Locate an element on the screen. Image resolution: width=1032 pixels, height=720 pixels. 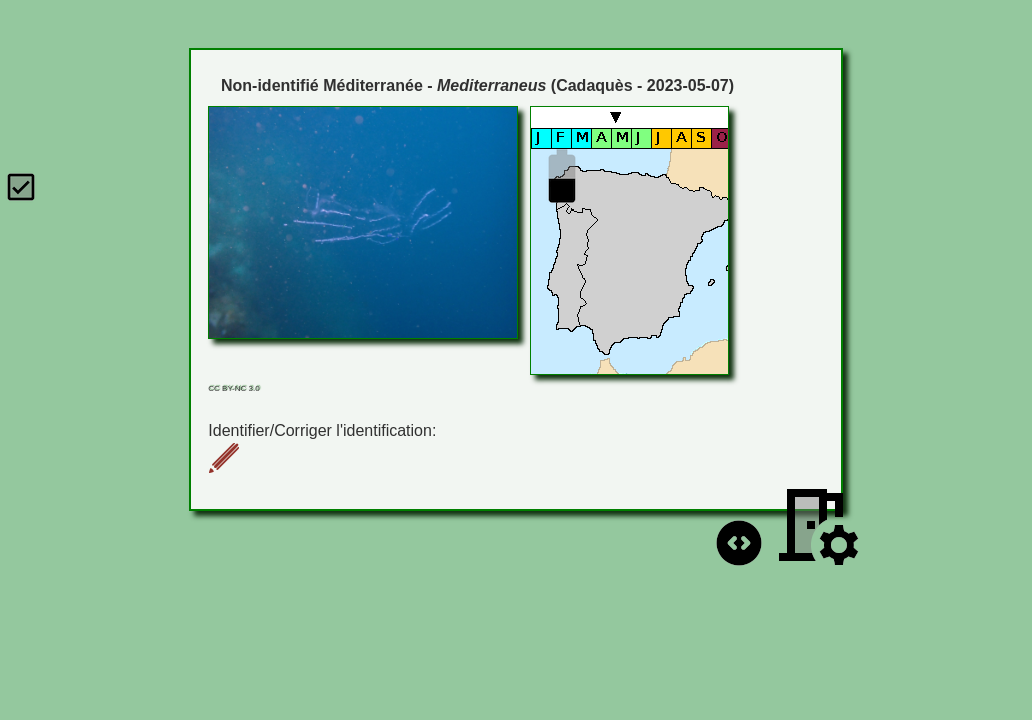
indicates battery is at 50% charge is located at coordinates (562, 176).